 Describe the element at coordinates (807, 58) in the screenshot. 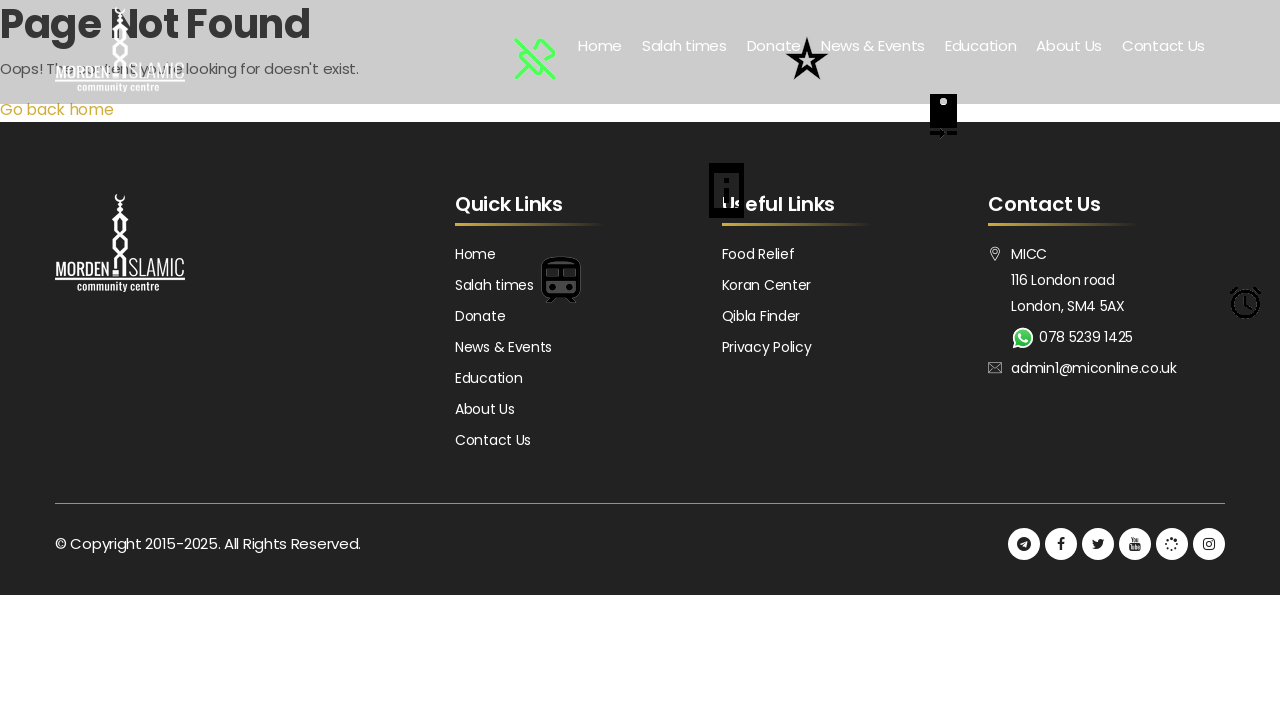

I see `rate or review an item` at that location.